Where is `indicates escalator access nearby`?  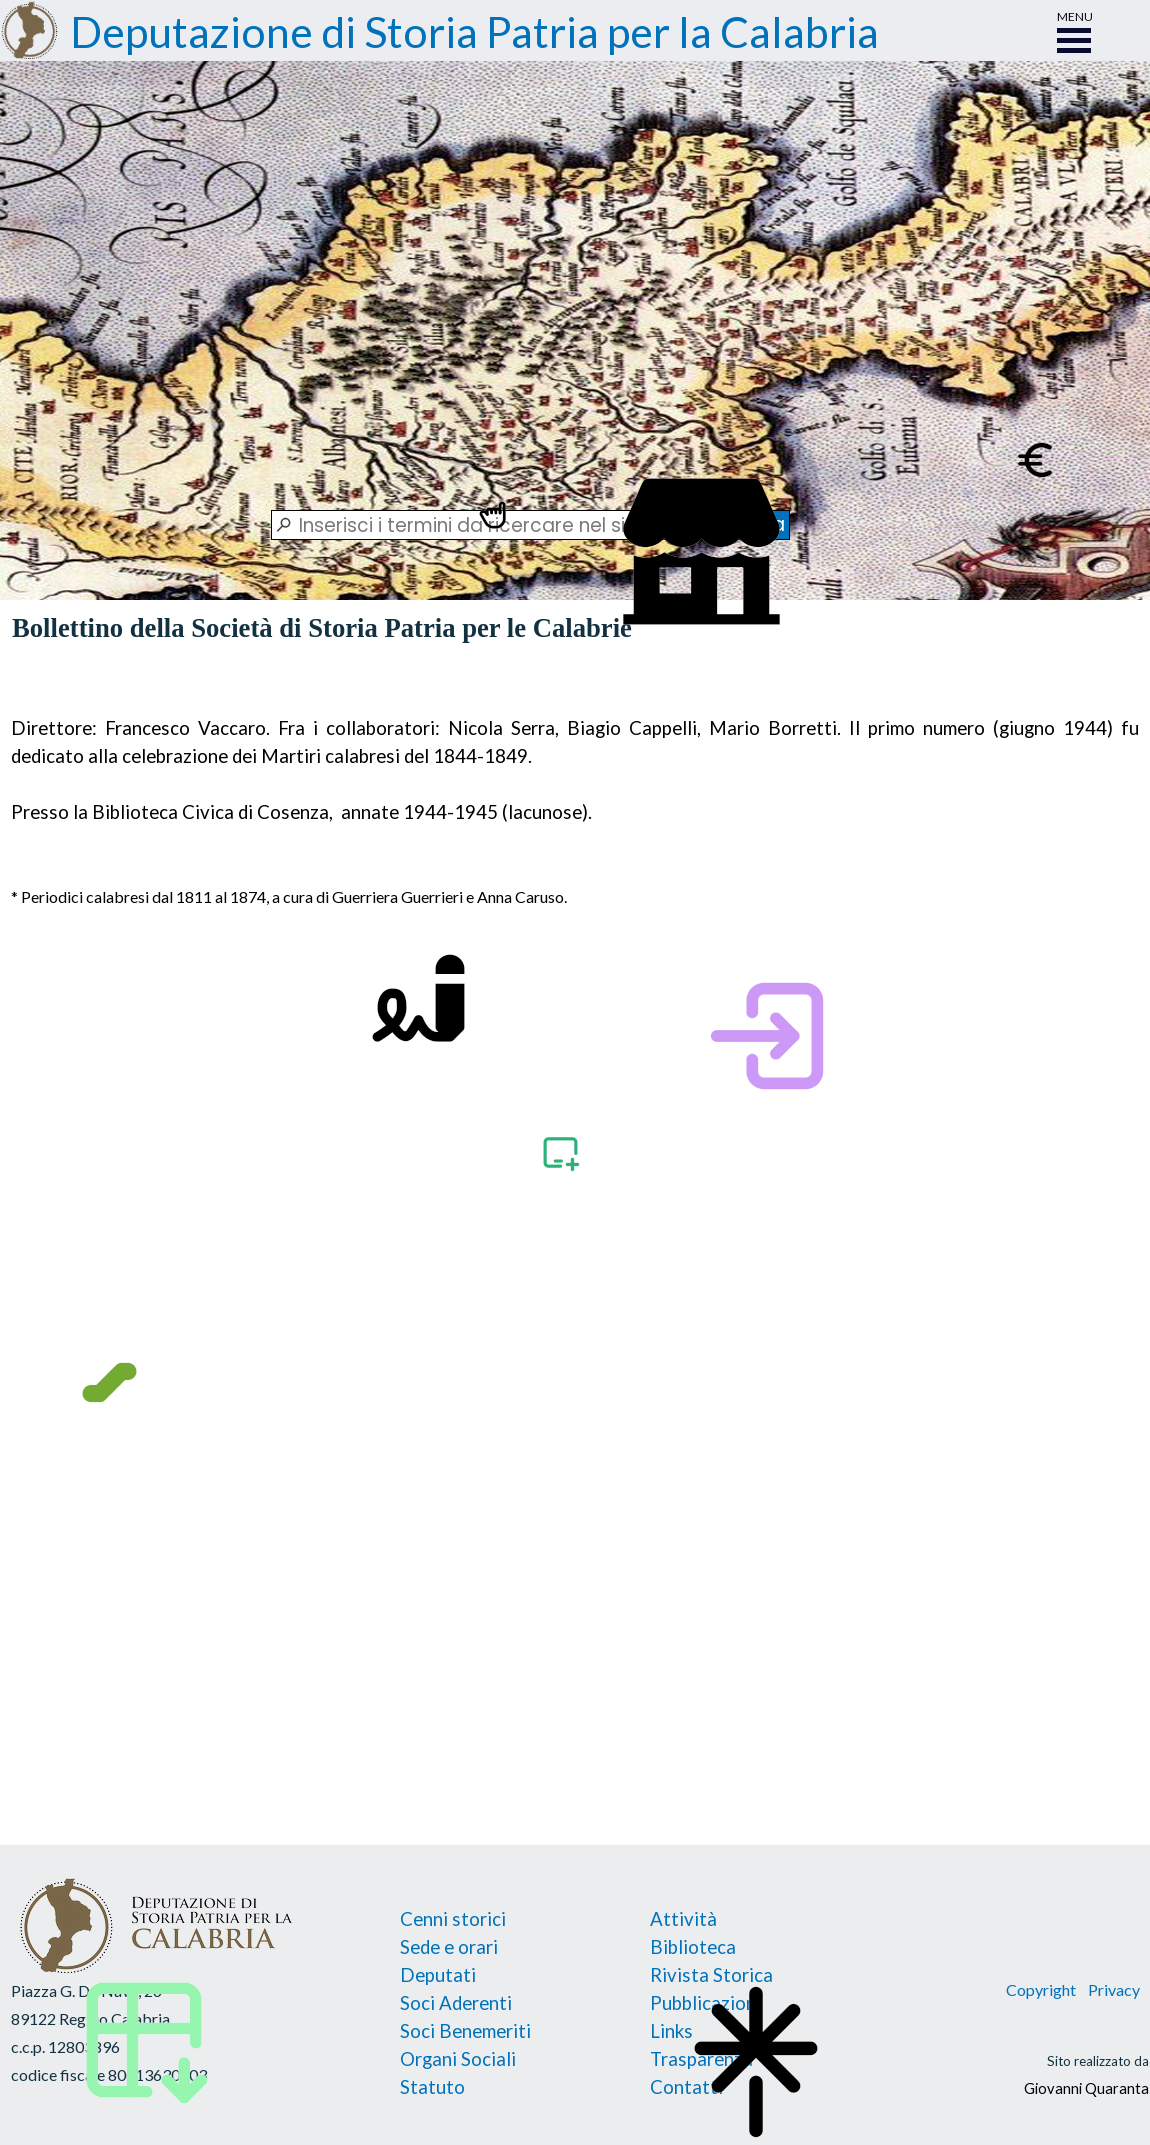
indicates escalator access nearby is located at coordinates (109, 1382).